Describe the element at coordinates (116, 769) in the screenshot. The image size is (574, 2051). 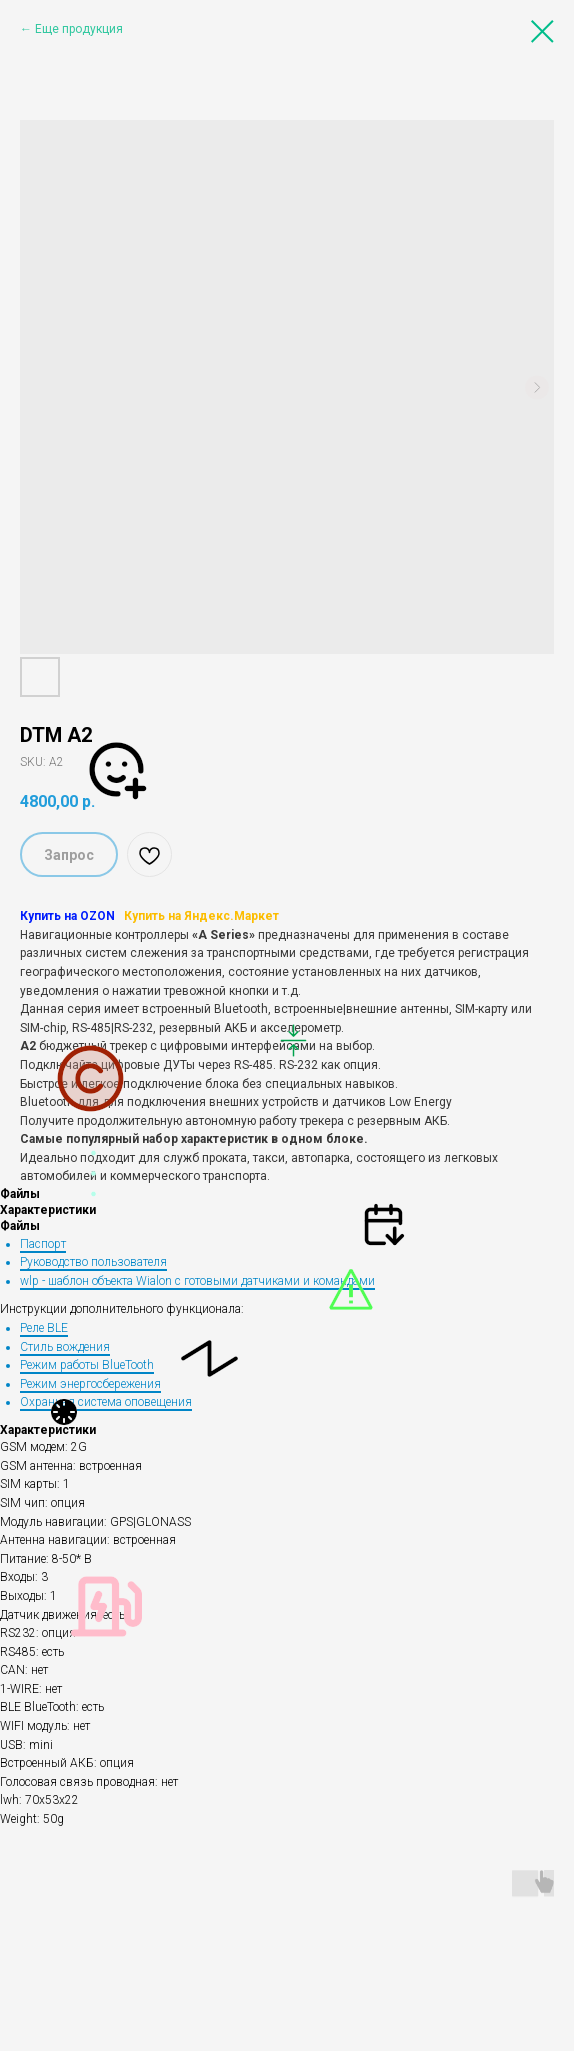
I see `add a new emoji reaction` at that location.